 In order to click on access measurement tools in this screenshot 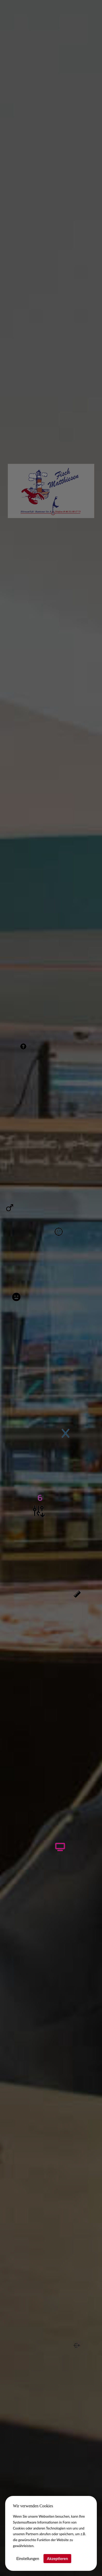, I will do `click(77, 1594)`.